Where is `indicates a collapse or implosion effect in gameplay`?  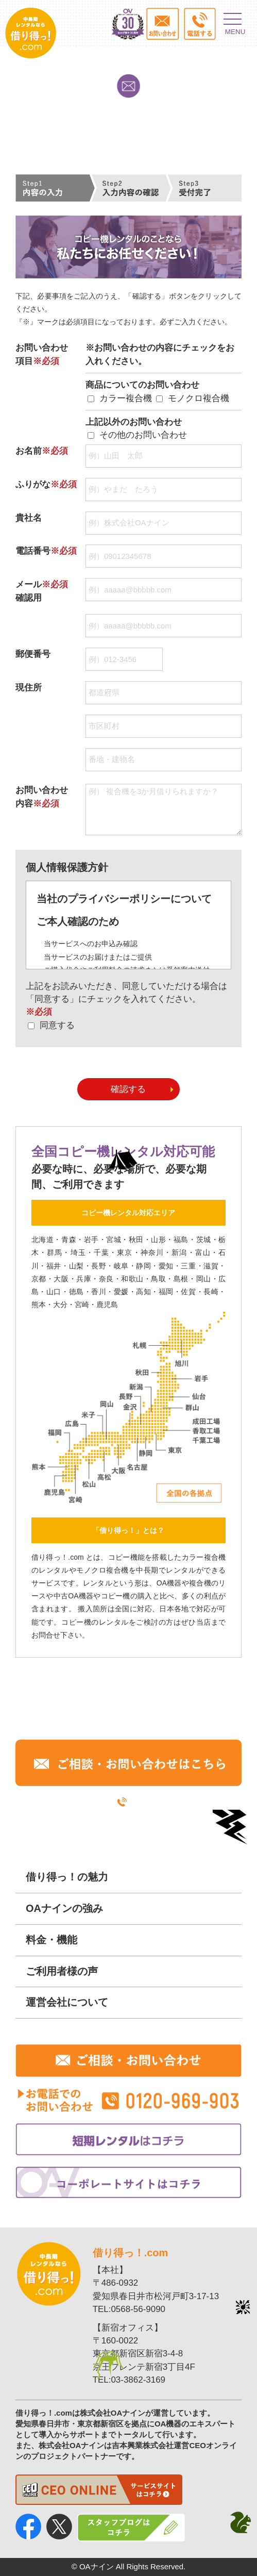
indicates a collapse or implosion effect in gameplay is located at coordinates (243, 2307).